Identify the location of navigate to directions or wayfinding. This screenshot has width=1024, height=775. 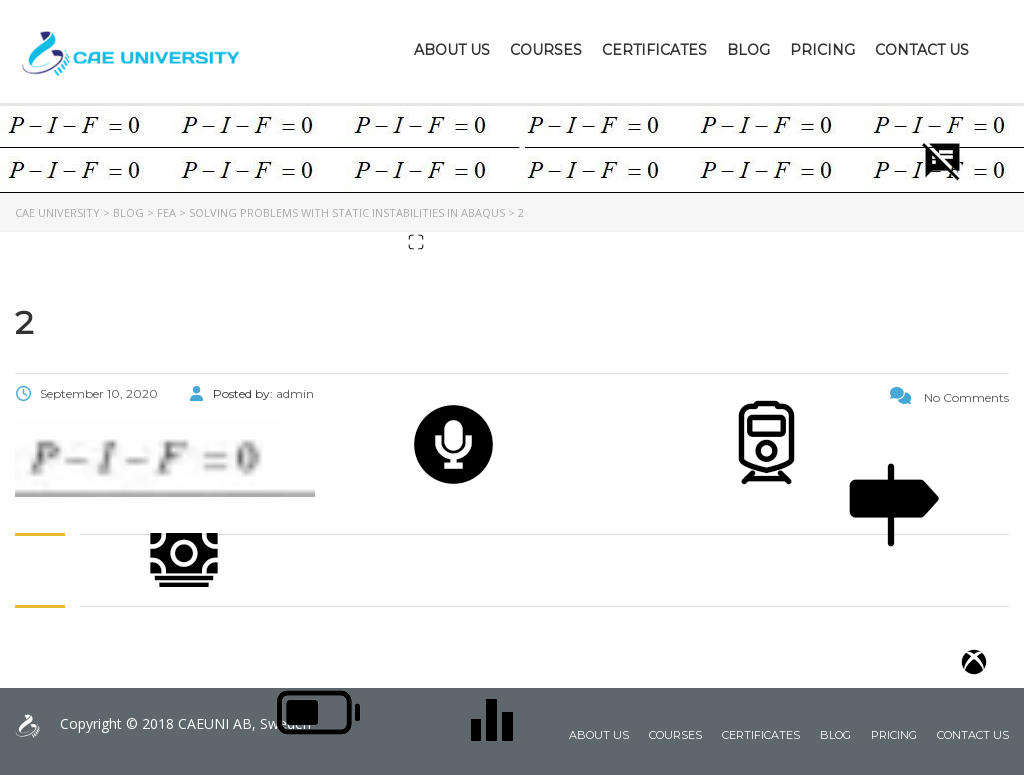
(891, 505).